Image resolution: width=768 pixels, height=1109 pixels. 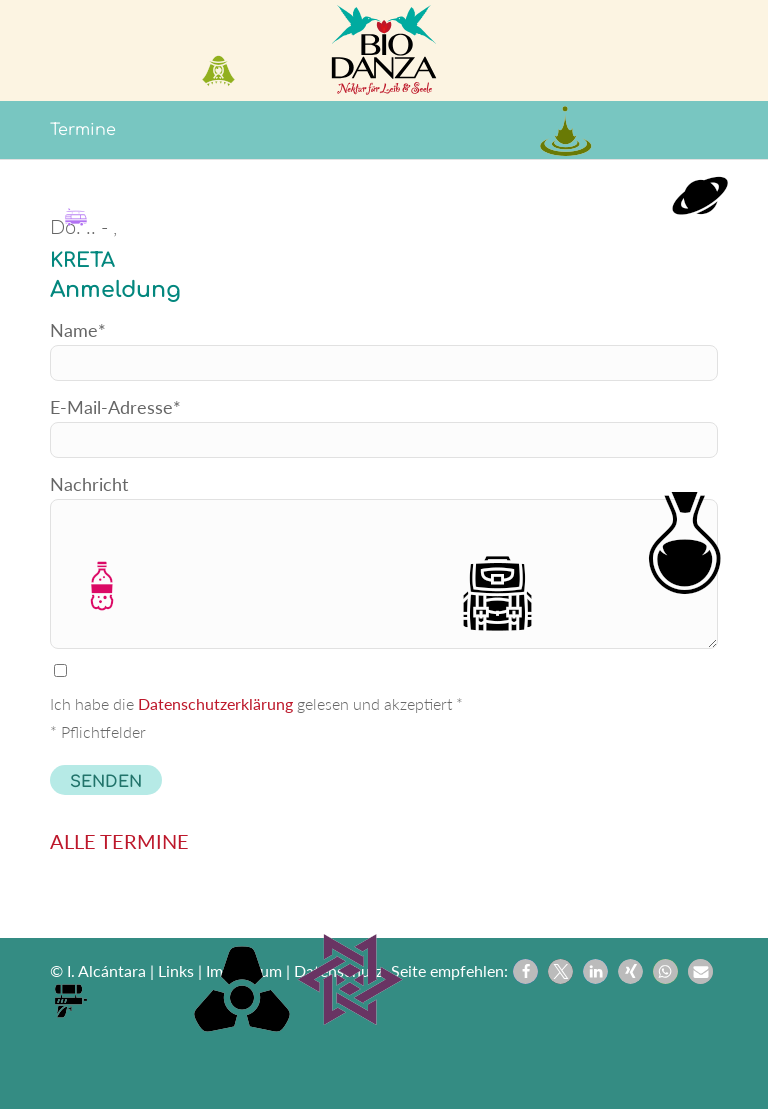 What do you see at coordinates (566, 132) in the screenshot?
I see `indicates water or liquid effect in gameplay` at bounding box center [566, 132].